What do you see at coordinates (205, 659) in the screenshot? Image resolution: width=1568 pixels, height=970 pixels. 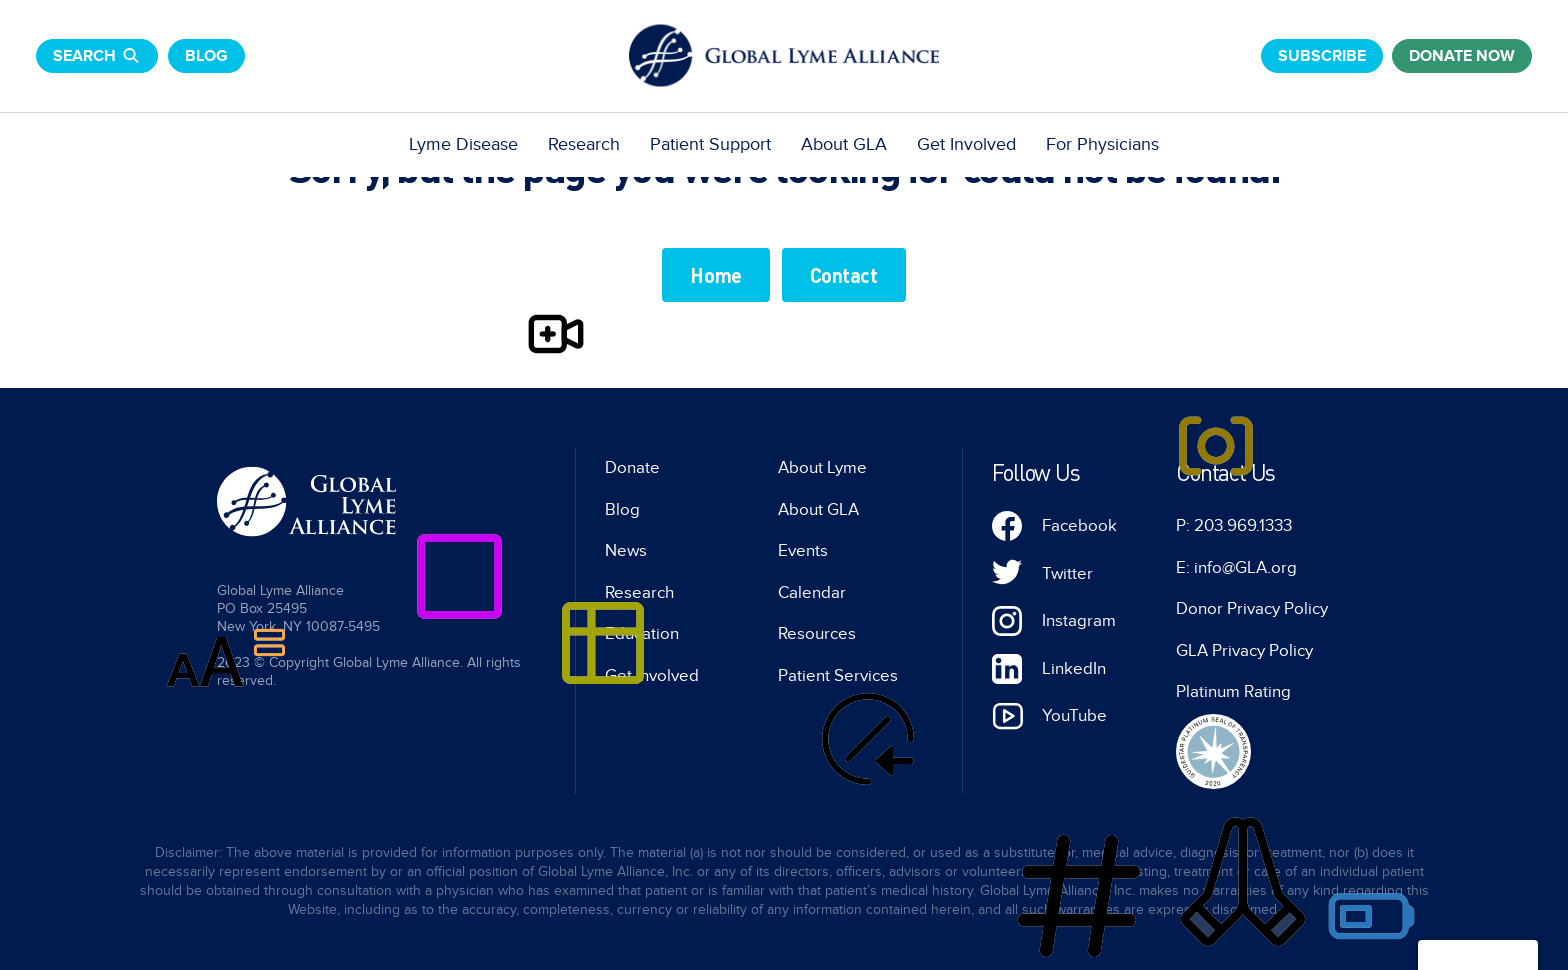 I see `adjust text size settings` at bounding box center [205, 659].